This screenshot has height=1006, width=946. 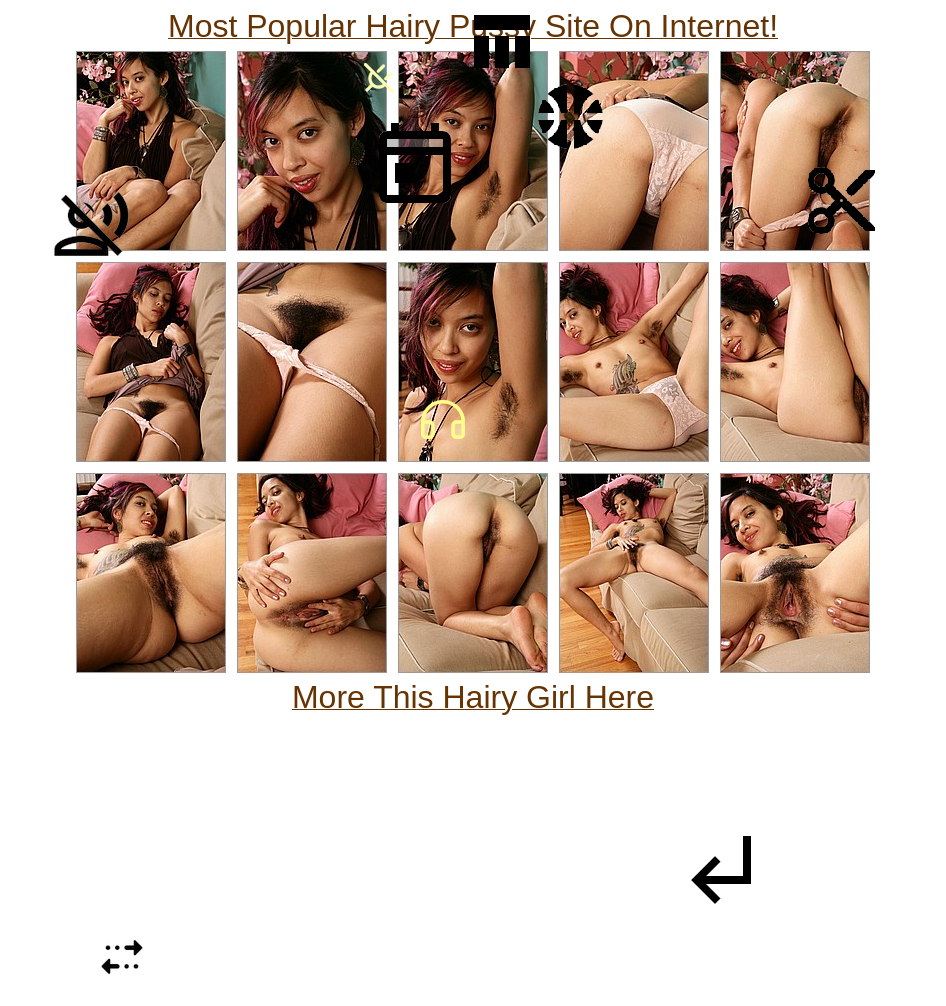 I want to click on view multiple stops on a route, so click(x=122, y=957).